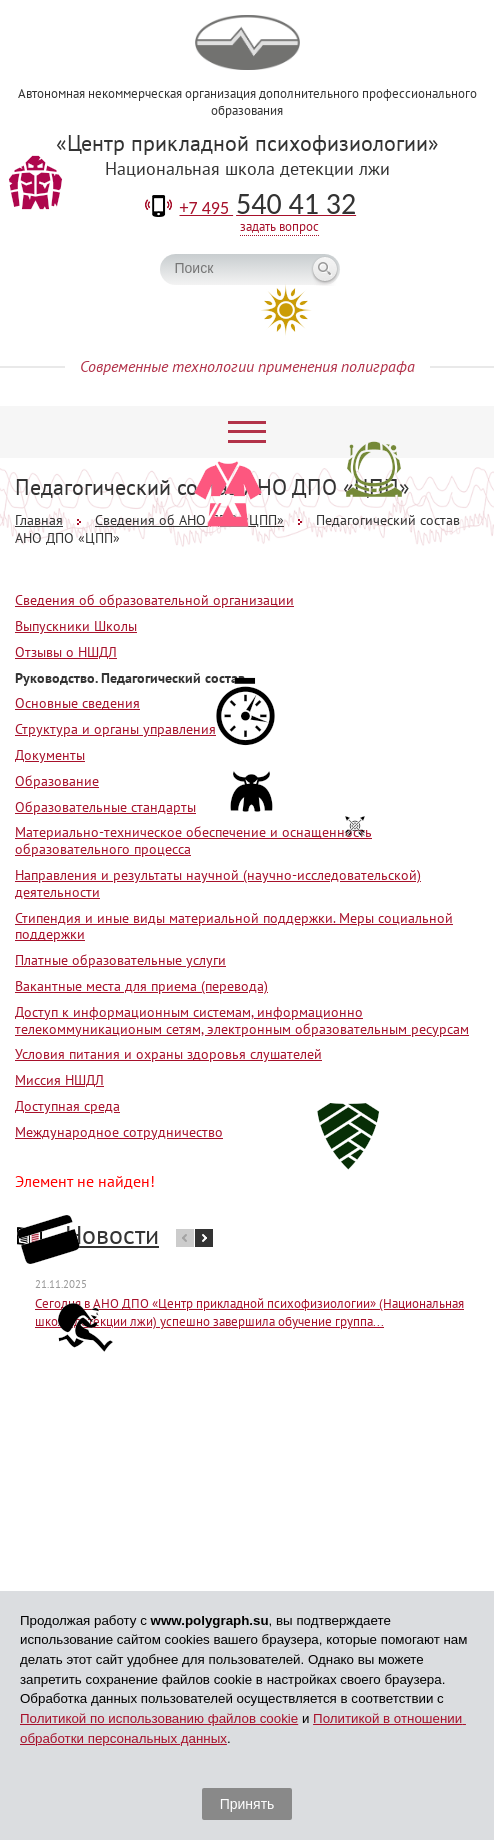 The width and height of the screenshot is (494, 1840). What do you see at coordinates (286, 310) in the screenshot?
I see `indicates a fire and ice element or dual-type ability` at bounding box center [286, 310].